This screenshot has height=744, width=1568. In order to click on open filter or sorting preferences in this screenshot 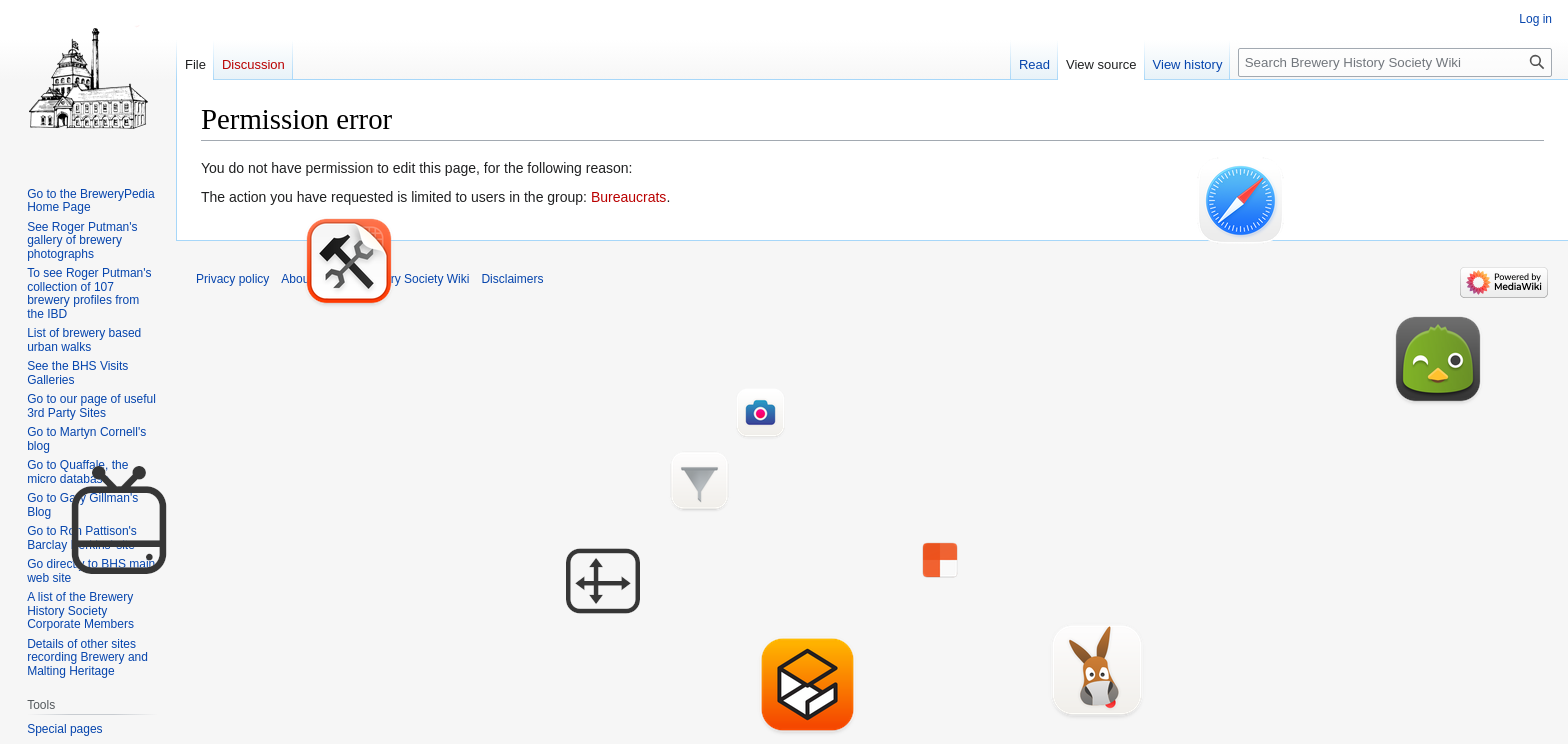, I will do `click(699, 480)`.